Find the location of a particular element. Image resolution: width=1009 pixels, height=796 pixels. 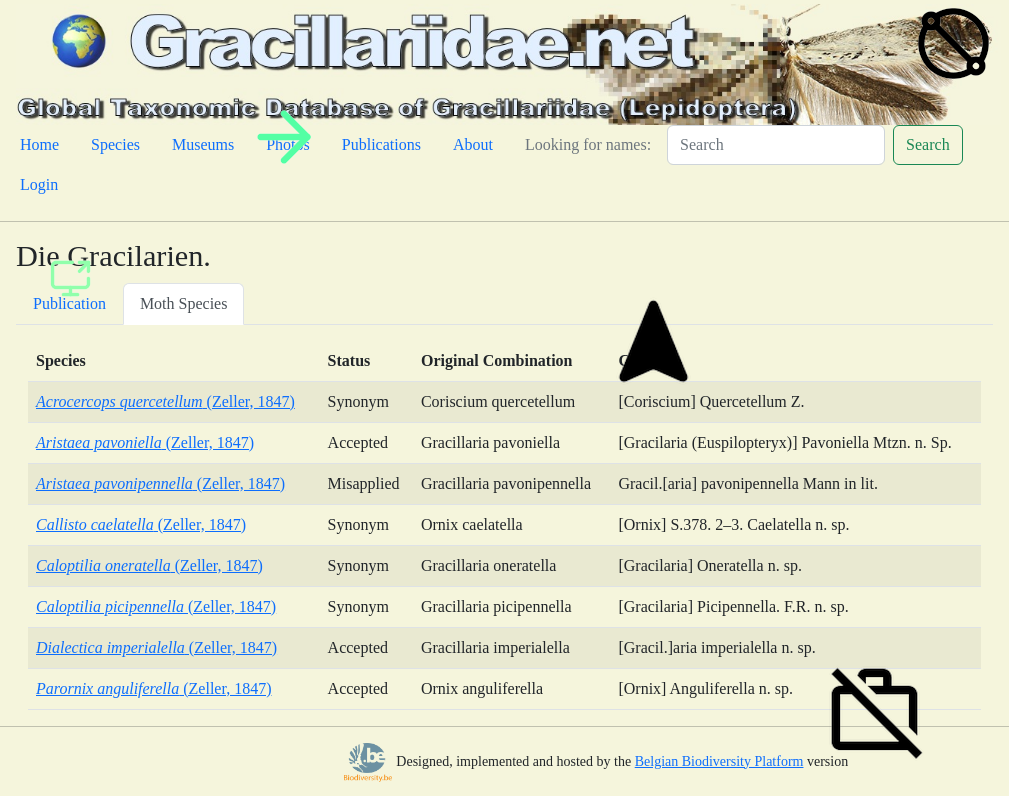

navigate to the next item or screen is located at coordinates (284, 137).